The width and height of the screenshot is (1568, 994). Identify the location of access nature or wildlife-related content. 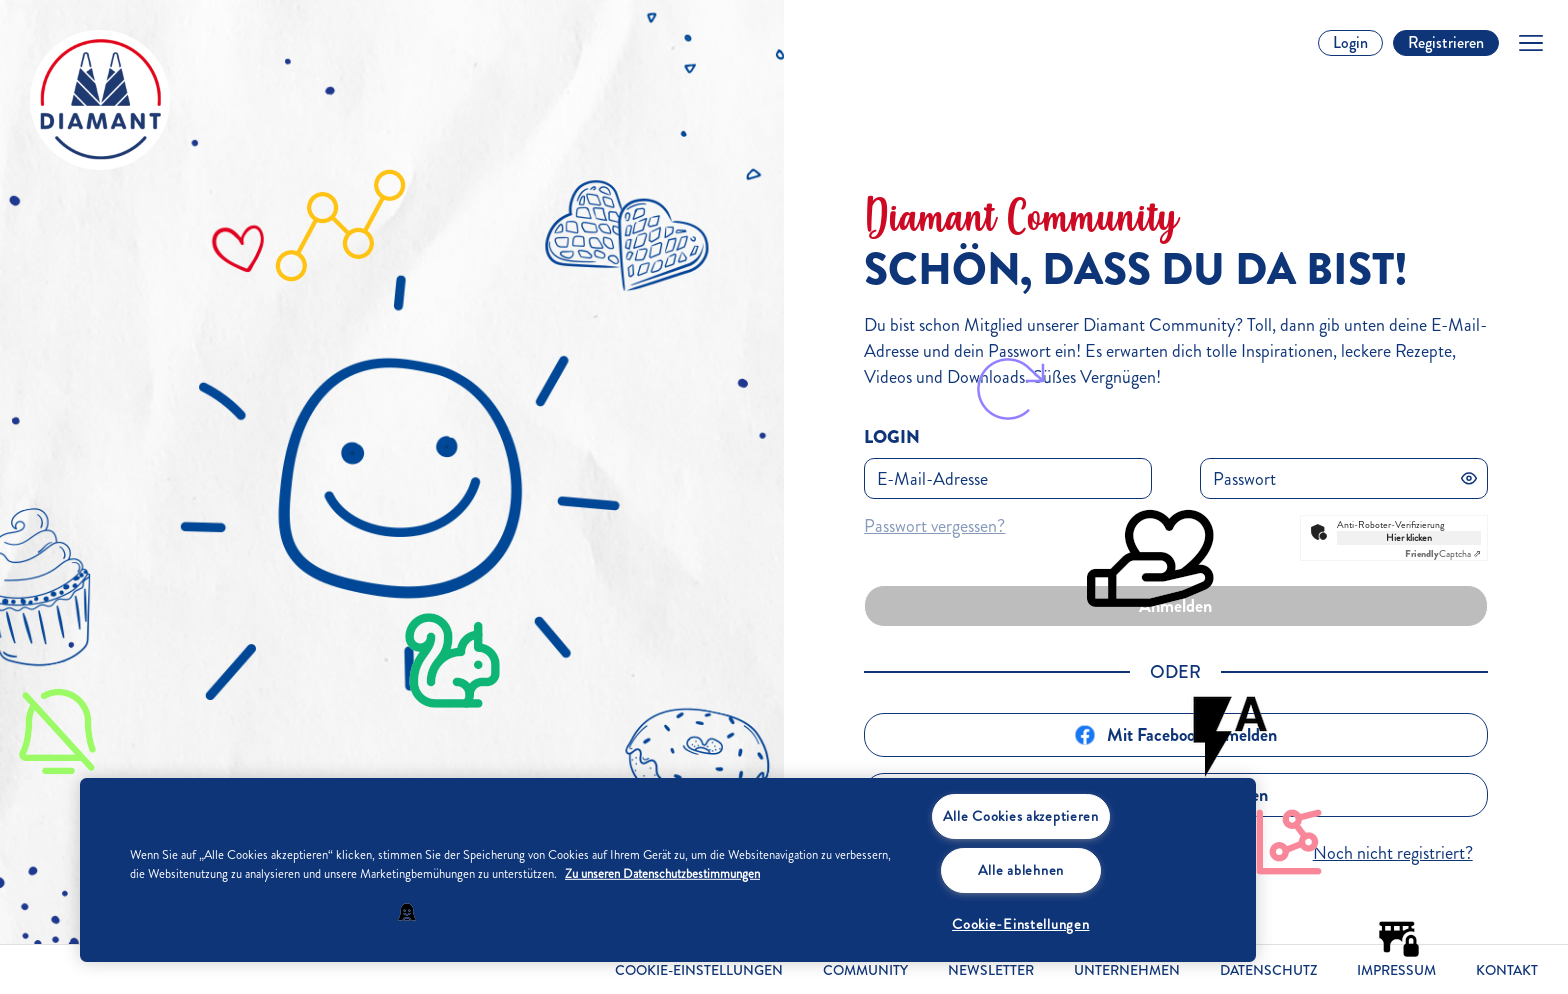
(452, 660).